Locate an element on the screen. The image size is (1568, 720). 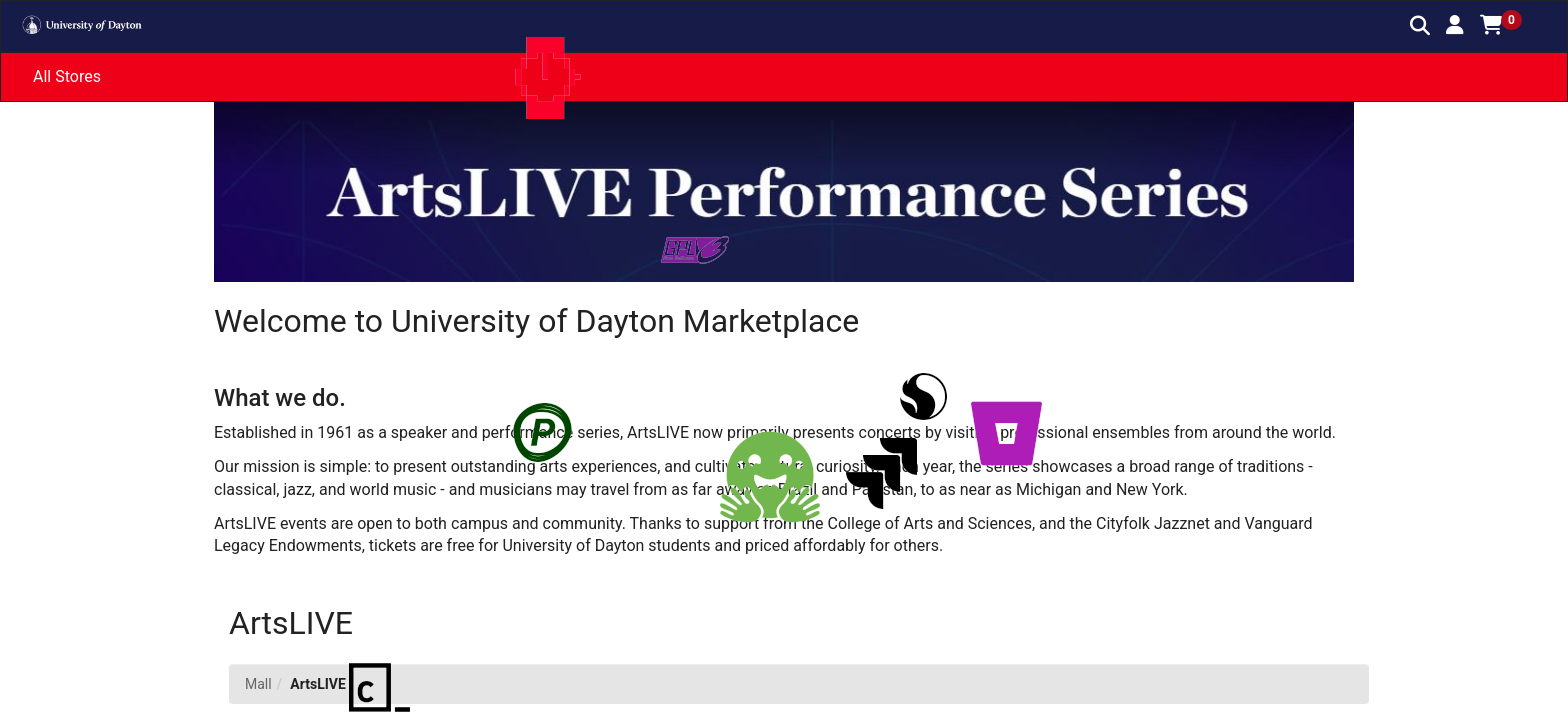
open codecademy app or website is located at coordinates (379, 687).